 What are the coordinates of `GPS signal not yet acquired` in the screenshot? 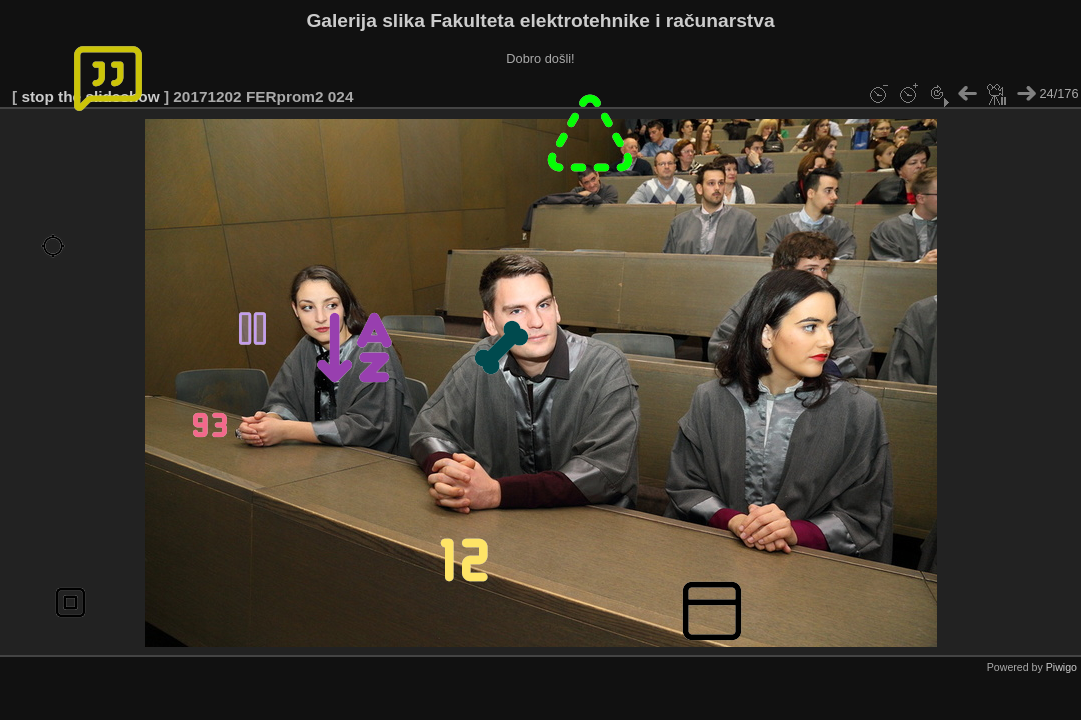 It's located at (53, 246).